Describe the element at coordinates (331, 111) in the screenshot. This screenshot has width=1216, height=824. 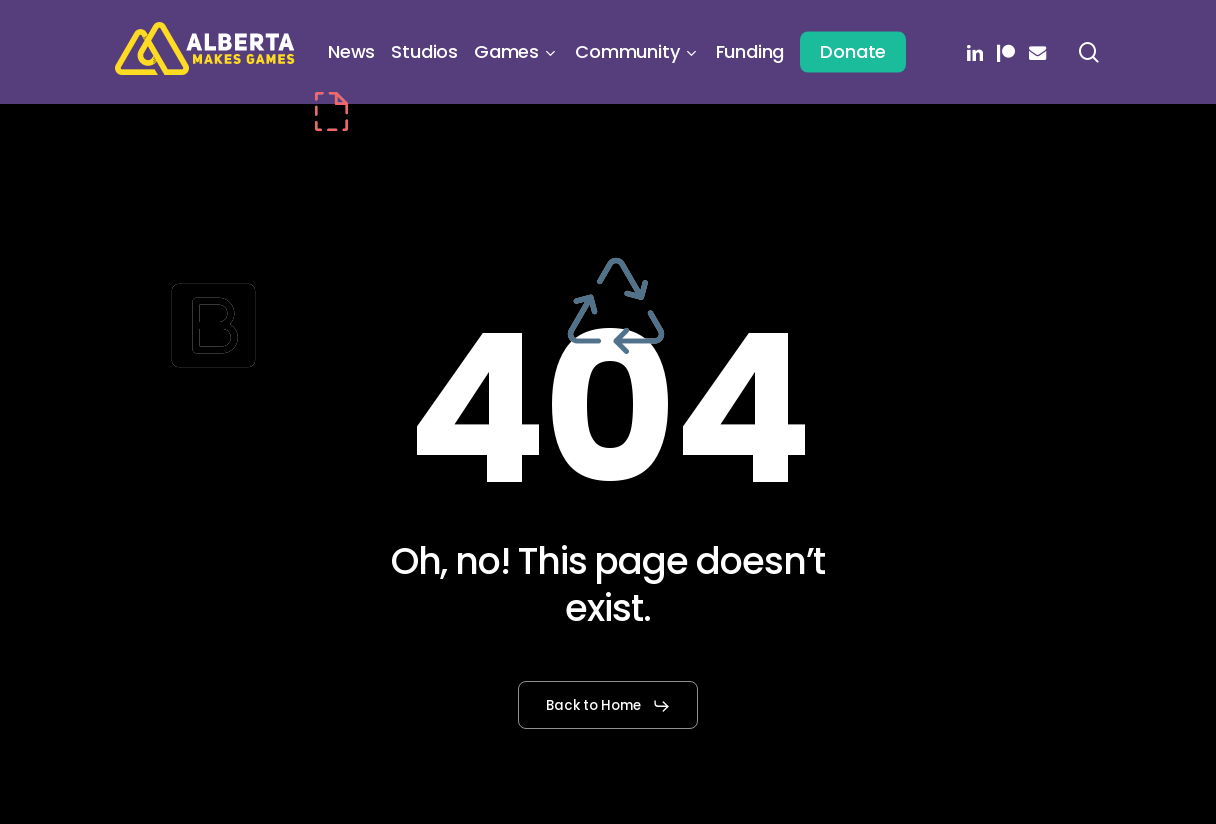
I see `a placeholder for a file not yet uploaded` at that location.